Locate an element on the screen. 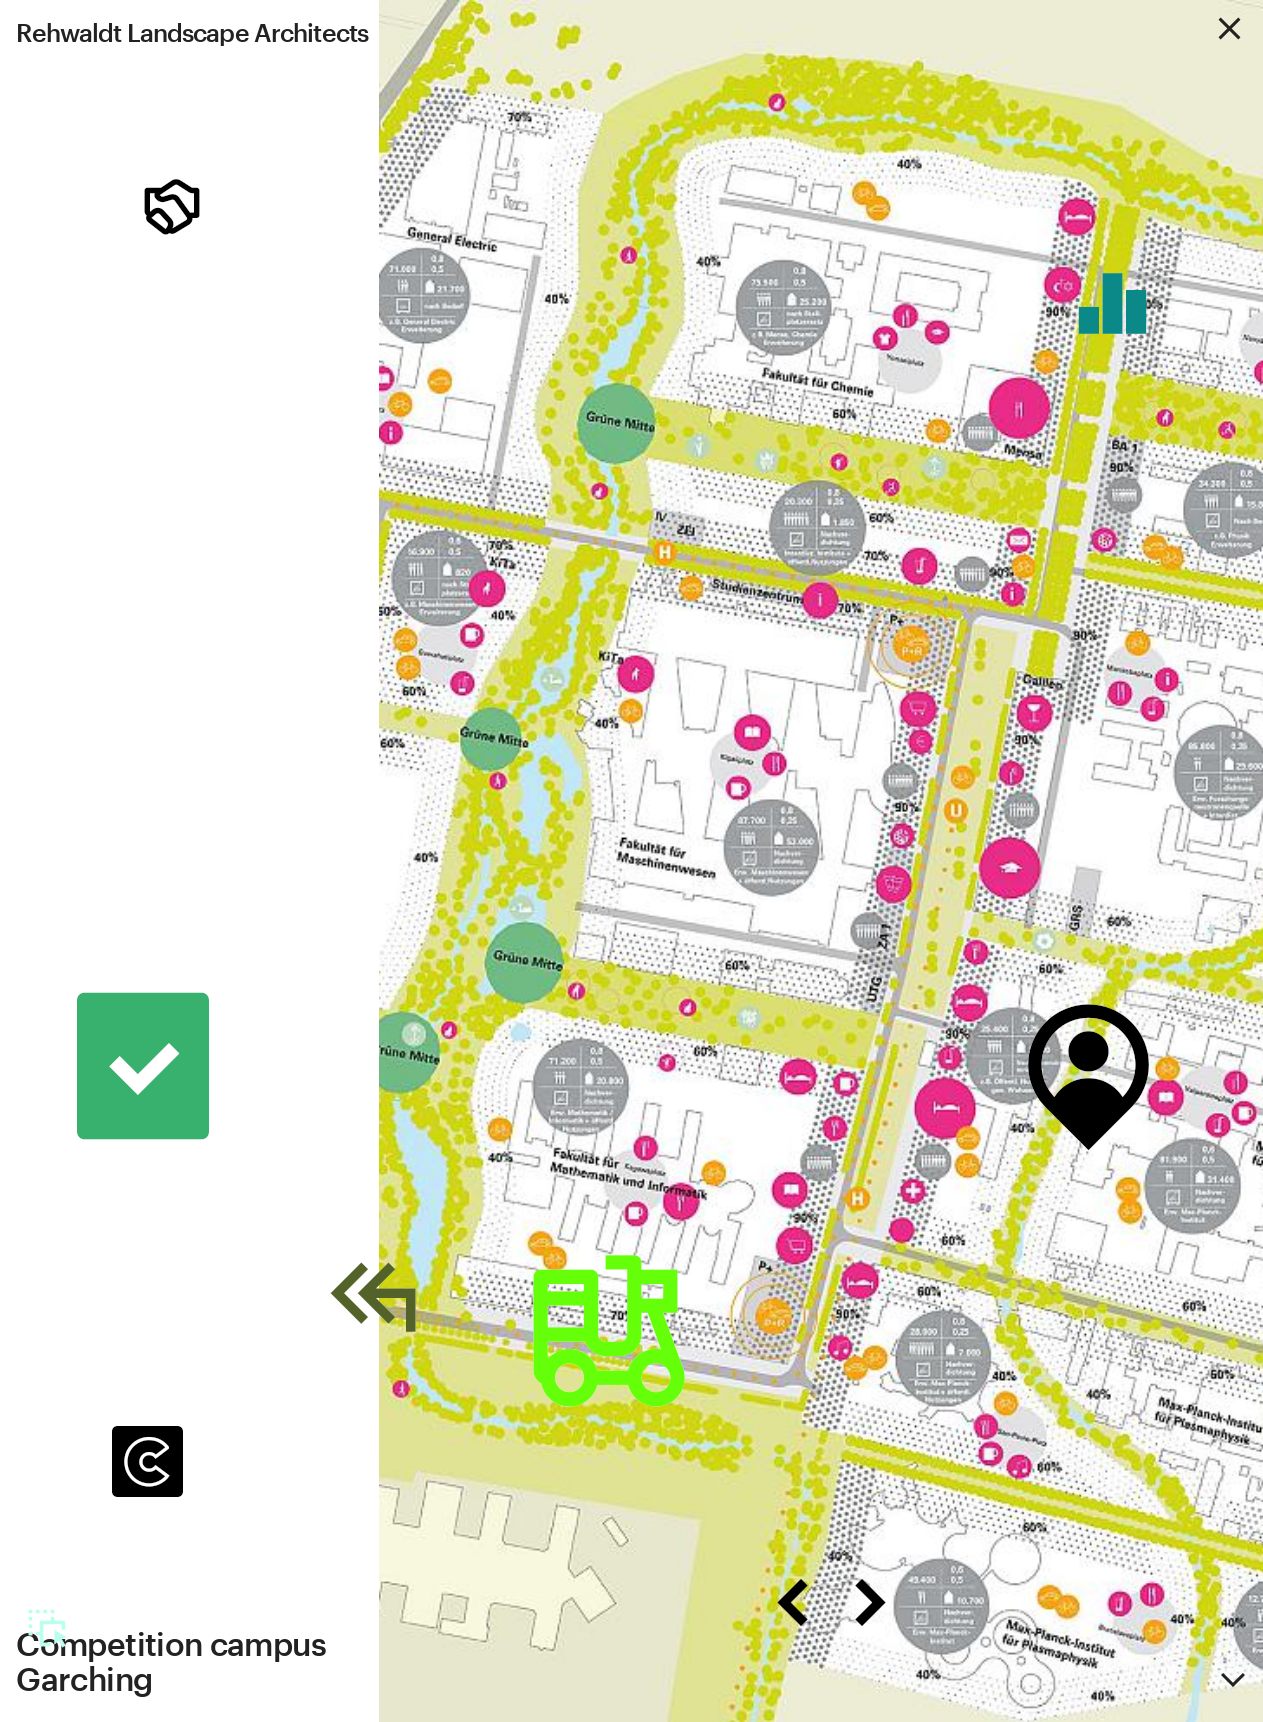 This screenshot has height=1722, width=1263. view analytics or statistics is located at coordinates (1112, 303).